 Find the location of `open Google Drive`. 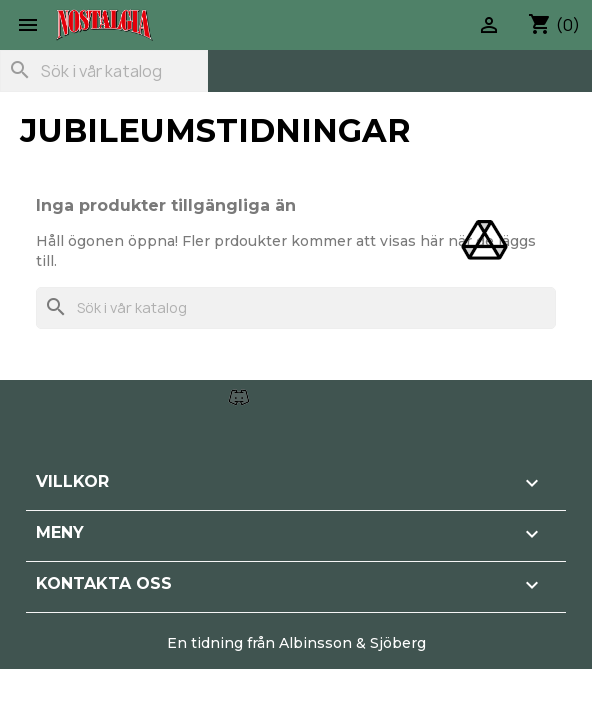

open Google Drive is located at coordinates (484, 241).